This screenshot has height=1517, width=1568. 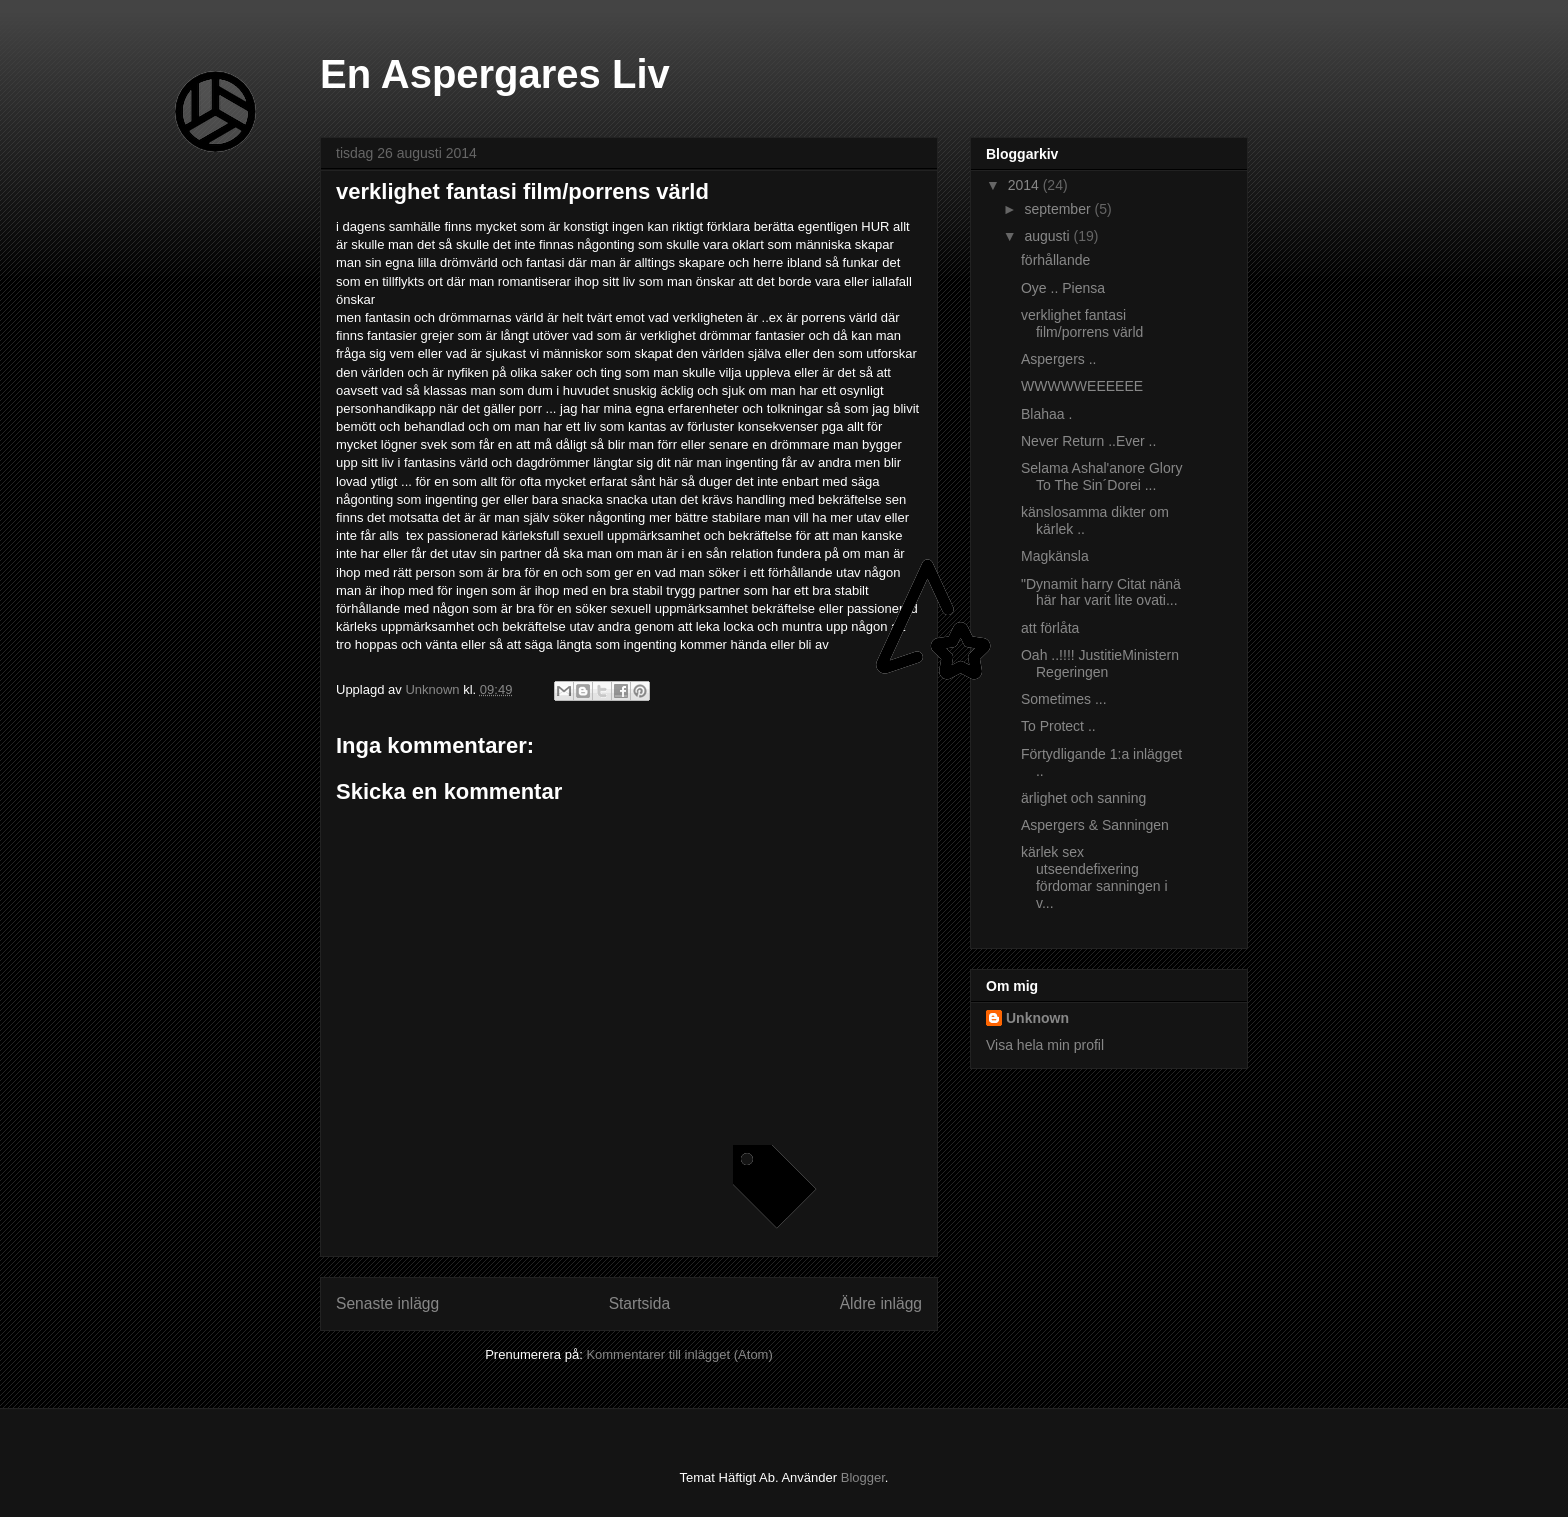 I want to click on access volleyball or sports-related content, so click(x=215, y=111).